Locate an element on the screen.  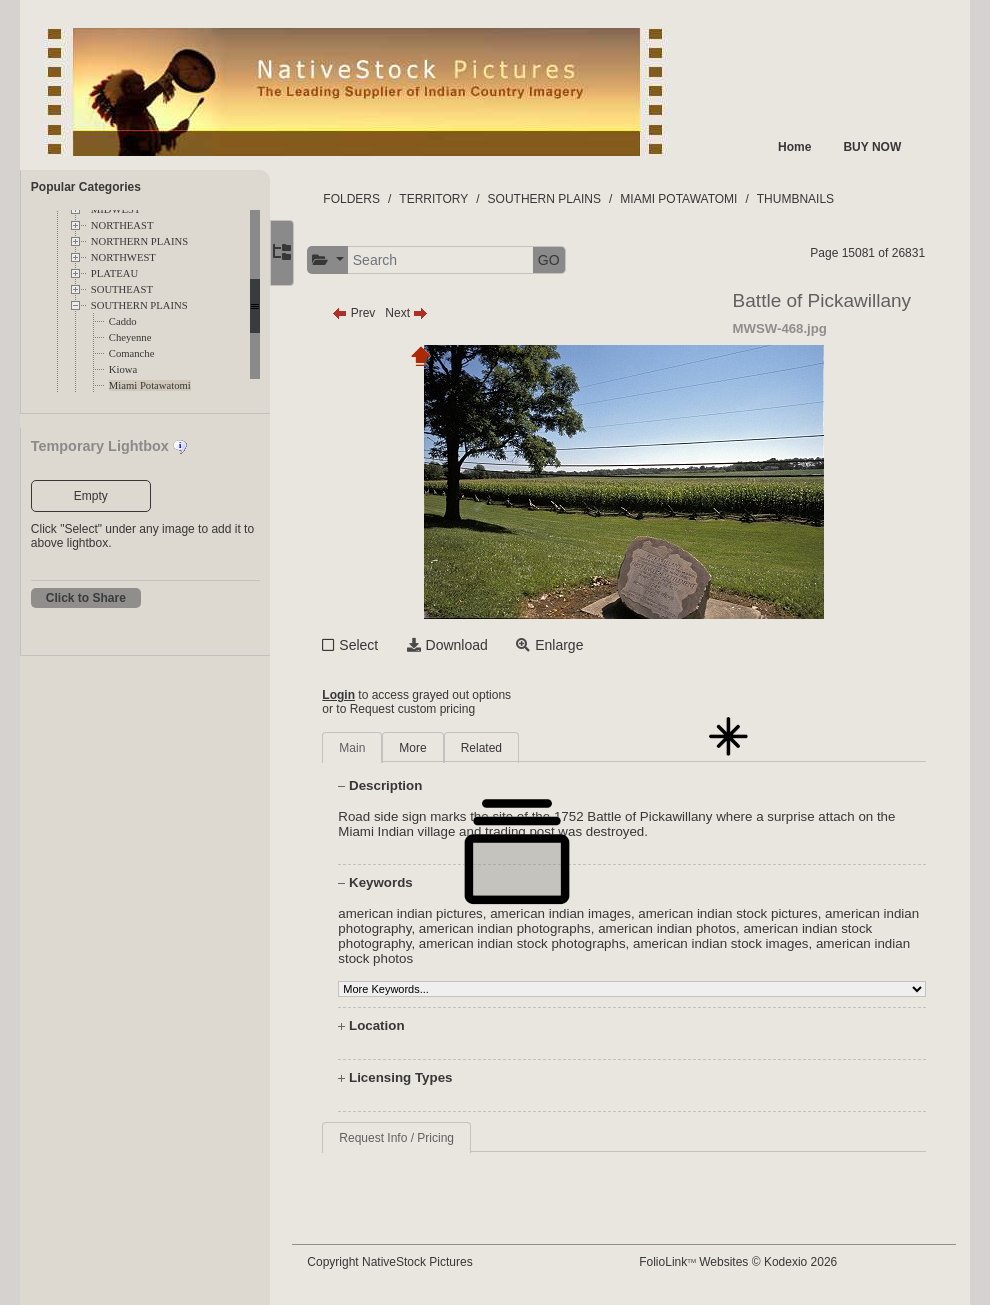
indicates a featured or highlighted item is located at coordinates (729, 737).